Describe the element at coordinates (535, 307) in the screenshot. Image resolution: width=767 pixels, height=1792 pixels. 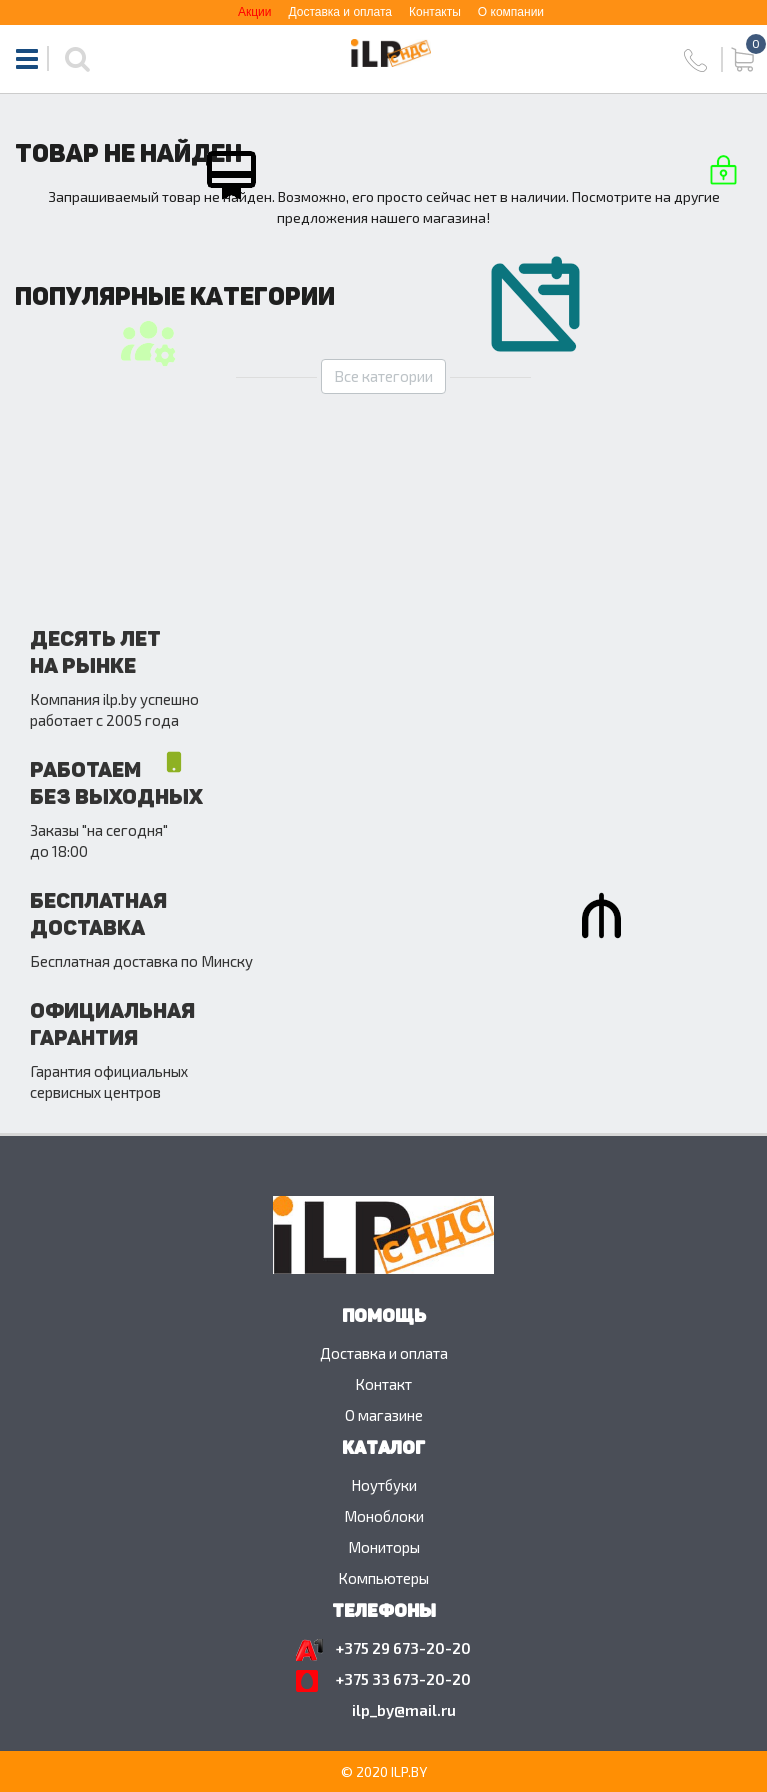
I see `indicates calendar or scheduling is disabled` at that location.